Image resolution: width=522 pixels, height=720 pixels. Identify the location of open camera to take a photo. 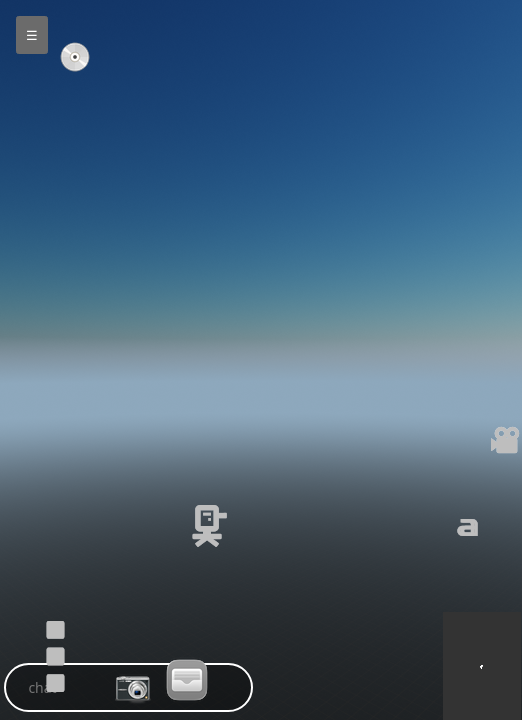
(133, 687).